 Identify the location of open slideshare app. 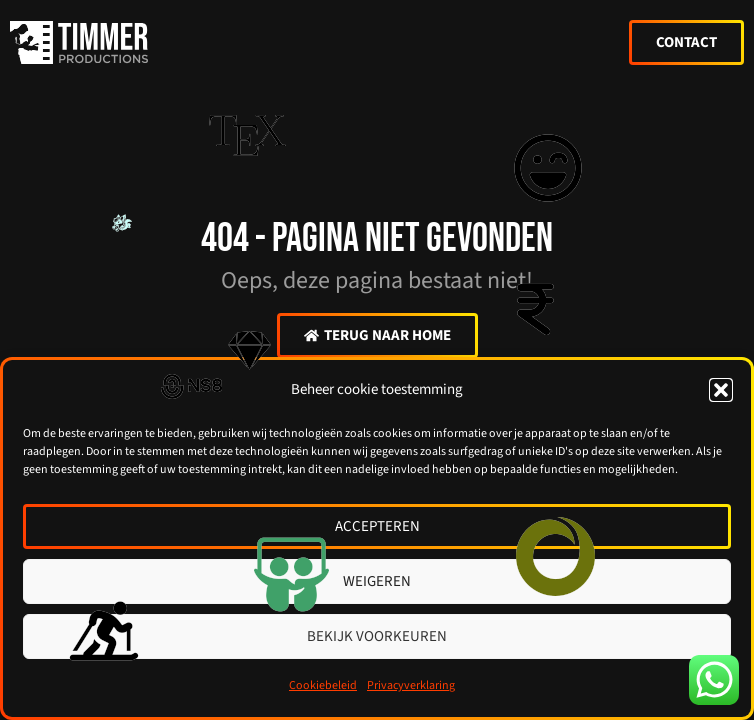
(291, 574).